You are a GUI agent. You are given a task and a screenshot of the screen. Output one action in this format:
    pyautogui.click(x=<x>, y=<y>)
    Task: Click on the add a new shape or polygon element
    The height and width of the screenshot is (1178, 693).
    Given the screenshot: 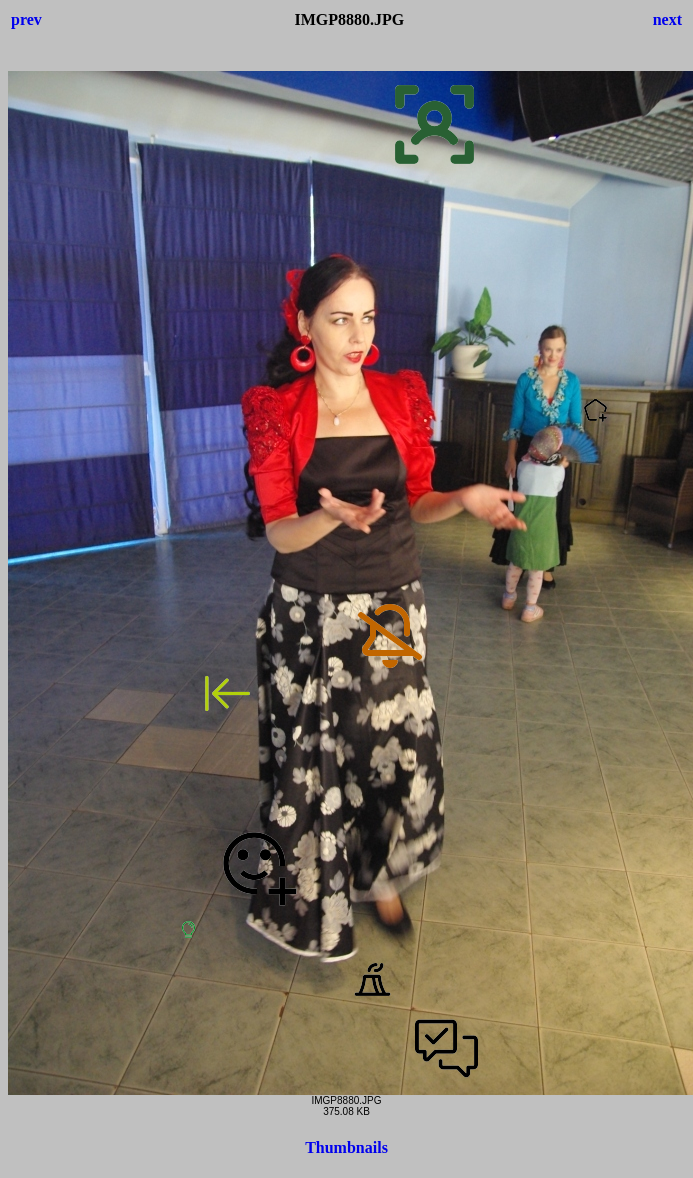 What is the action you would take?
    pyautogui.click(x=595, y=410)
    